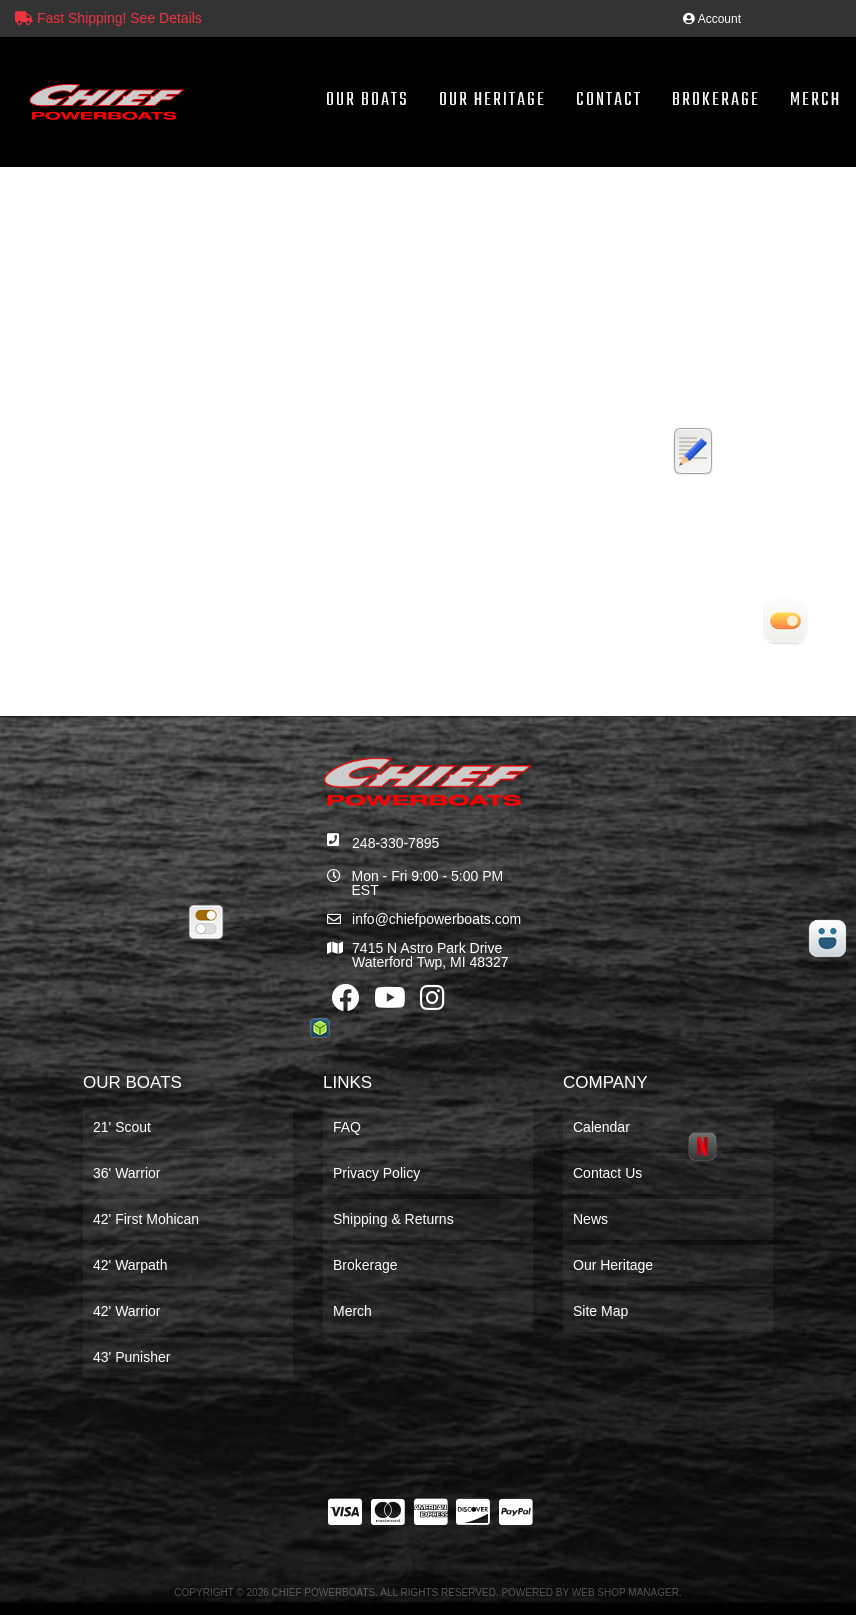 The width and height of the screenshot is (856, 1615). Describe the element at coordinates (206, 922) in the screenshot. I see `open system settings or preferences` at that location.